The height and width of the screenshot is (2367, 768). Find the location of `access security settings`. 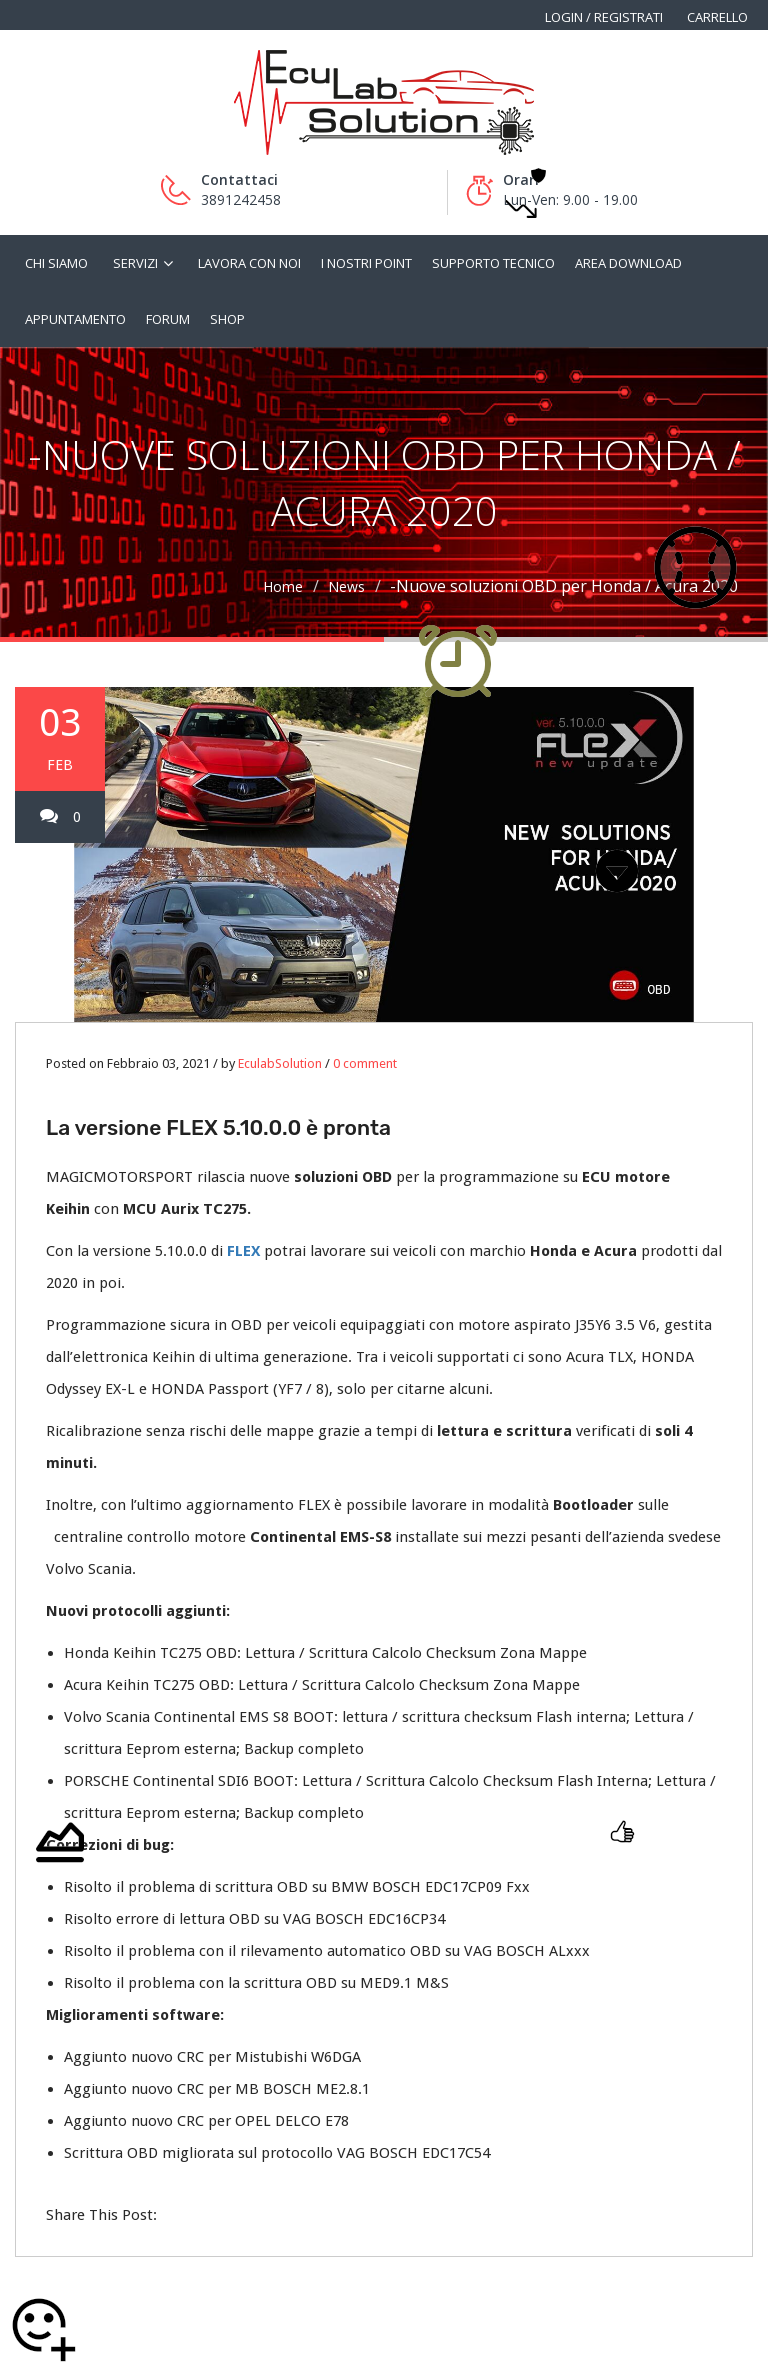

access security settings is located at coordinates (538, 175).